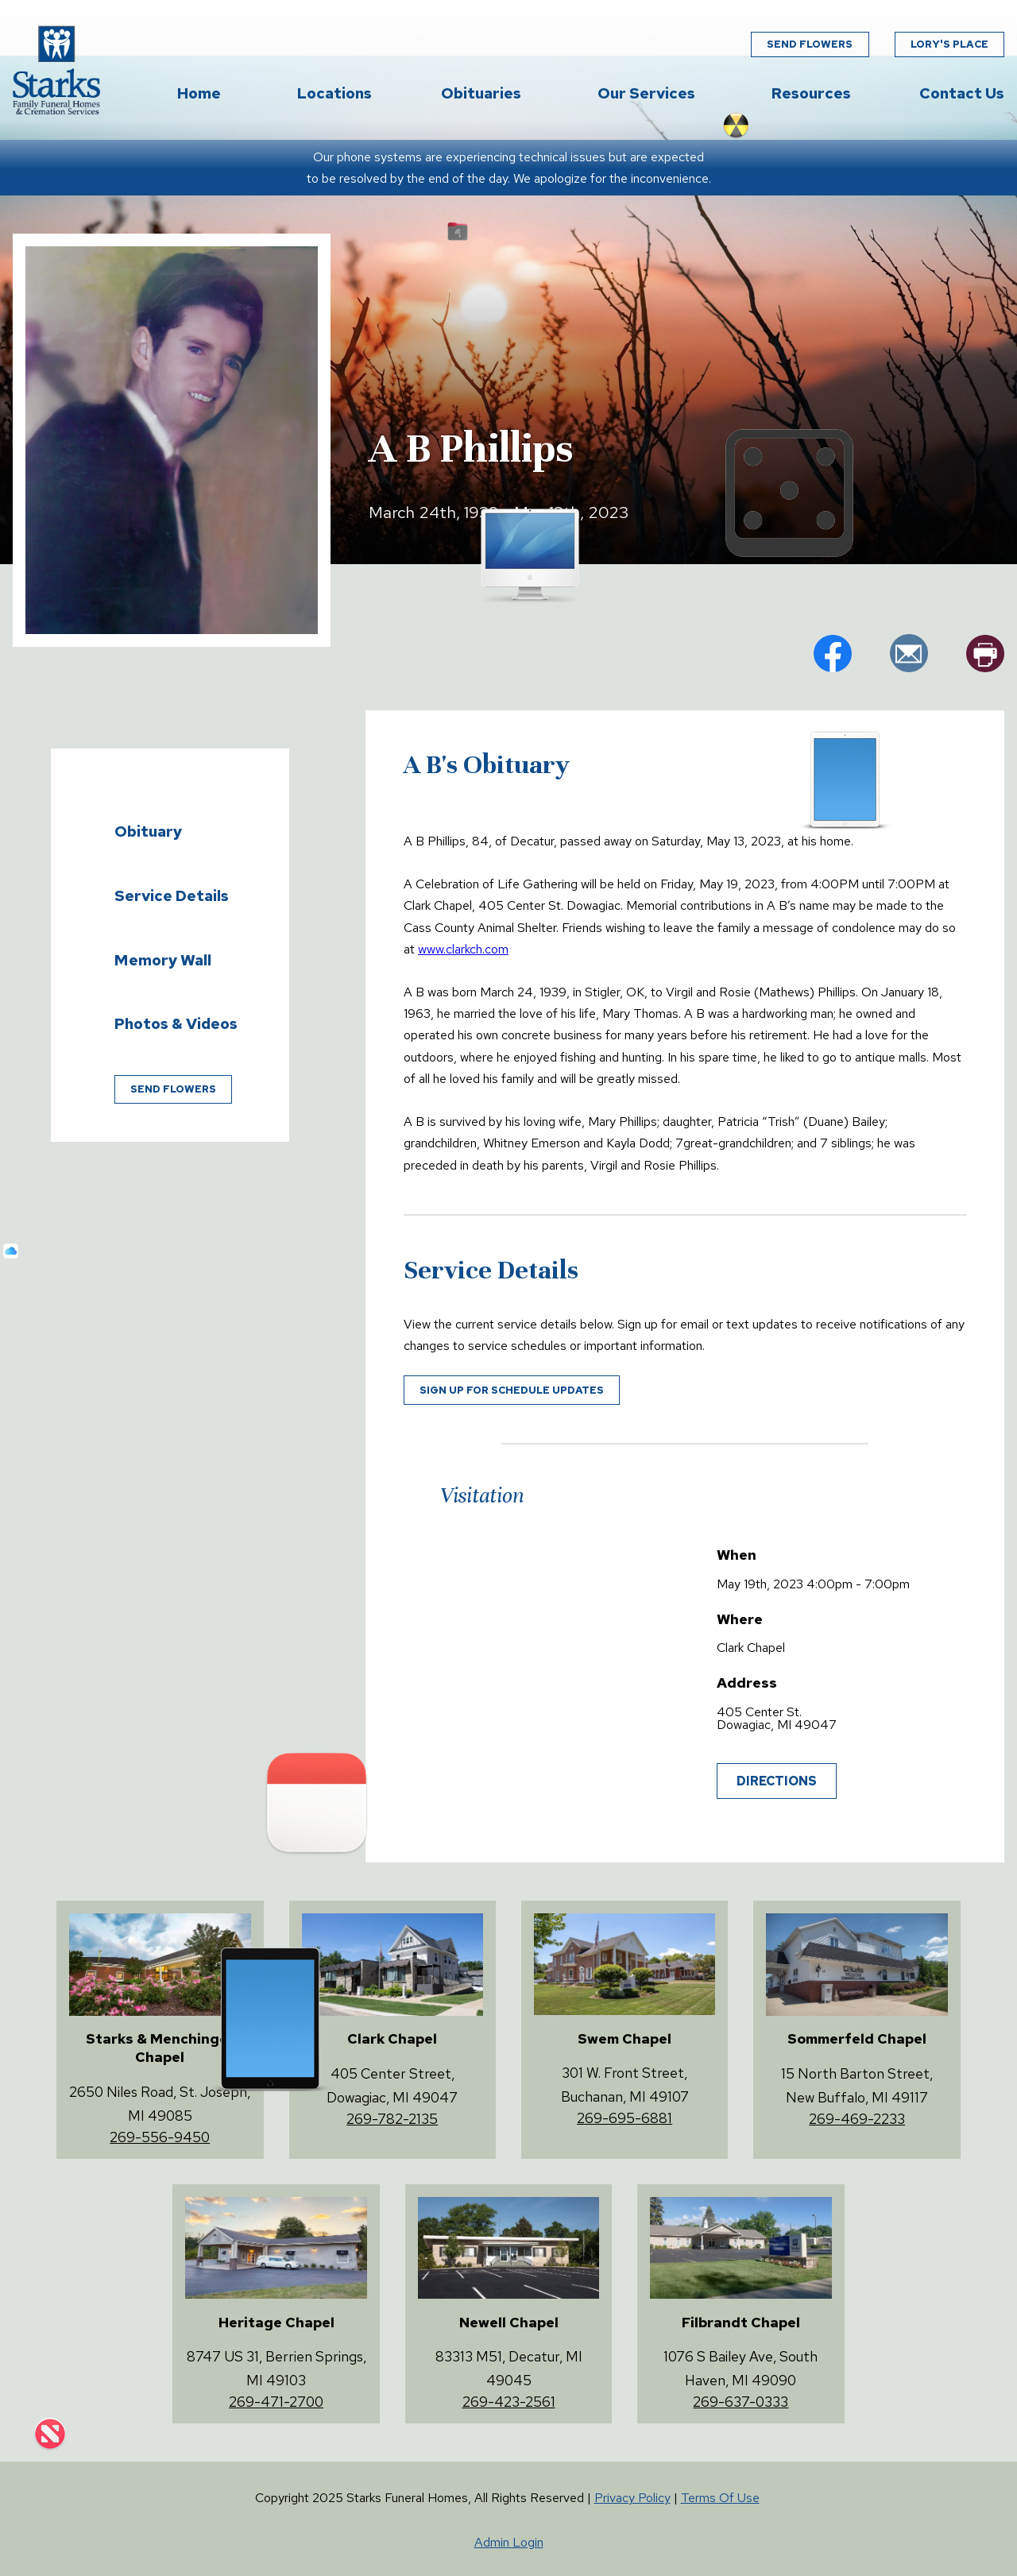  Describe the element at coordinates (270, 2020) in the screenshot. I see `iPad with cellular connectivity` at that location.